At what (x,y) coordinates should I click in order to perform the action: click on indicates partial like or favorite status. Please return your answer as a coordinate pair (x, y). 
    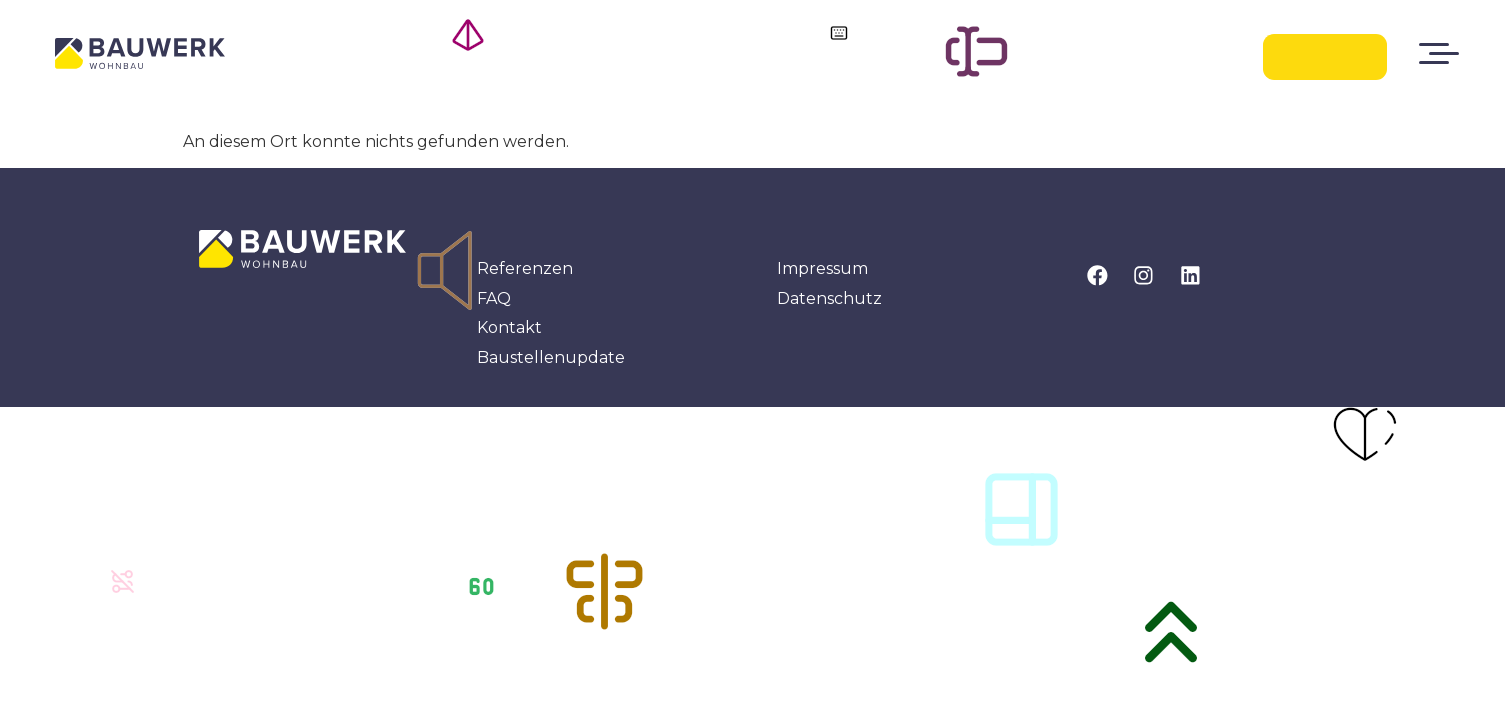
    Looking at the image, I should click on (1365, 432).